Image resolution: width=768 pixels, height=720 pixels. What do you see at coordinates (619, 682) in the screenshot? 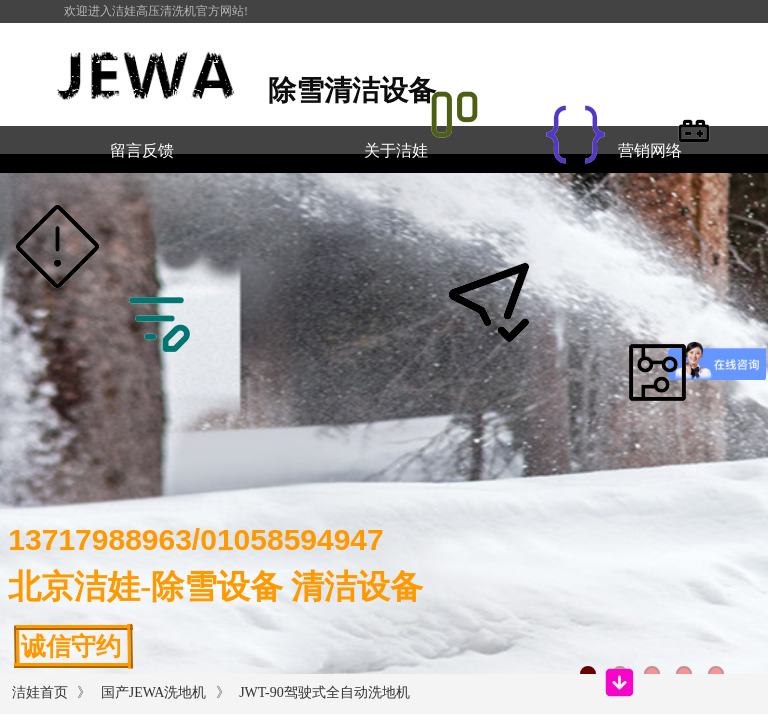
I see `download file or content` at bounding box center [619, 682].